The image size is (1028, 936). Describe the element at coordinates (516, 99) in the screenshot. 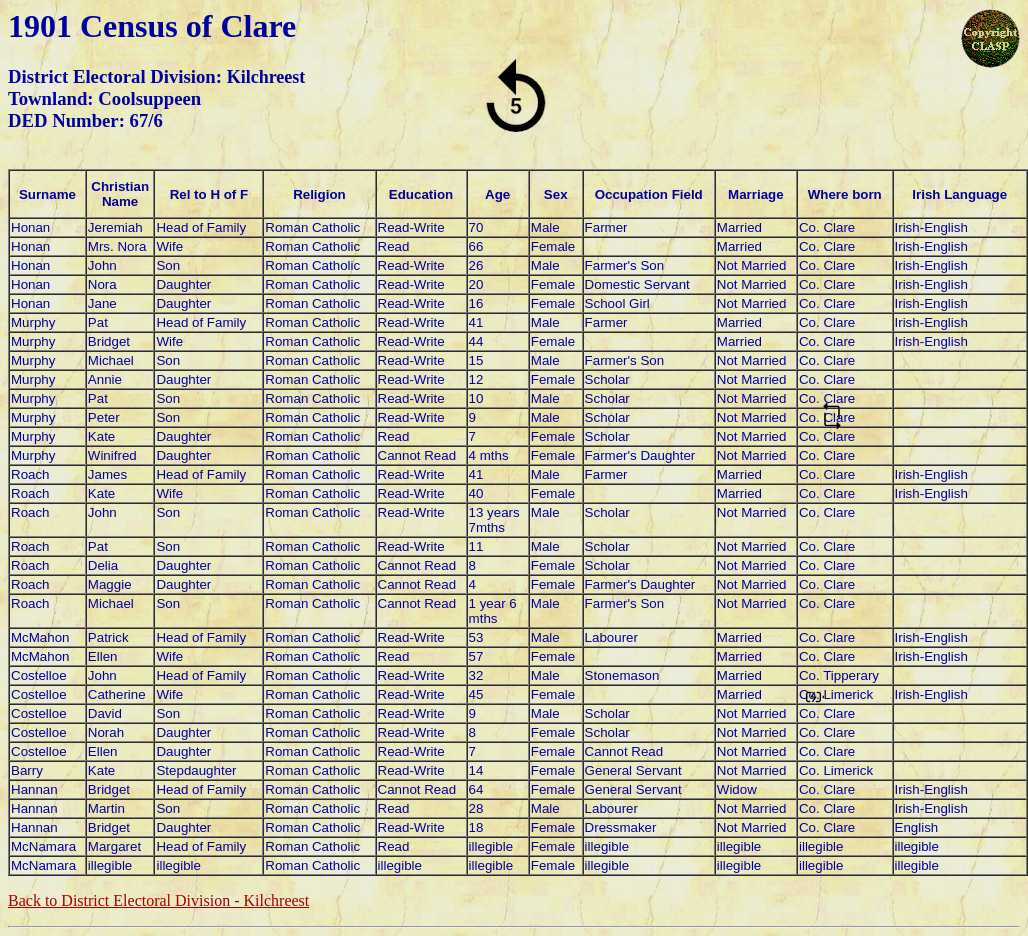

I see `skip back 5 seconds in playback` at that location.